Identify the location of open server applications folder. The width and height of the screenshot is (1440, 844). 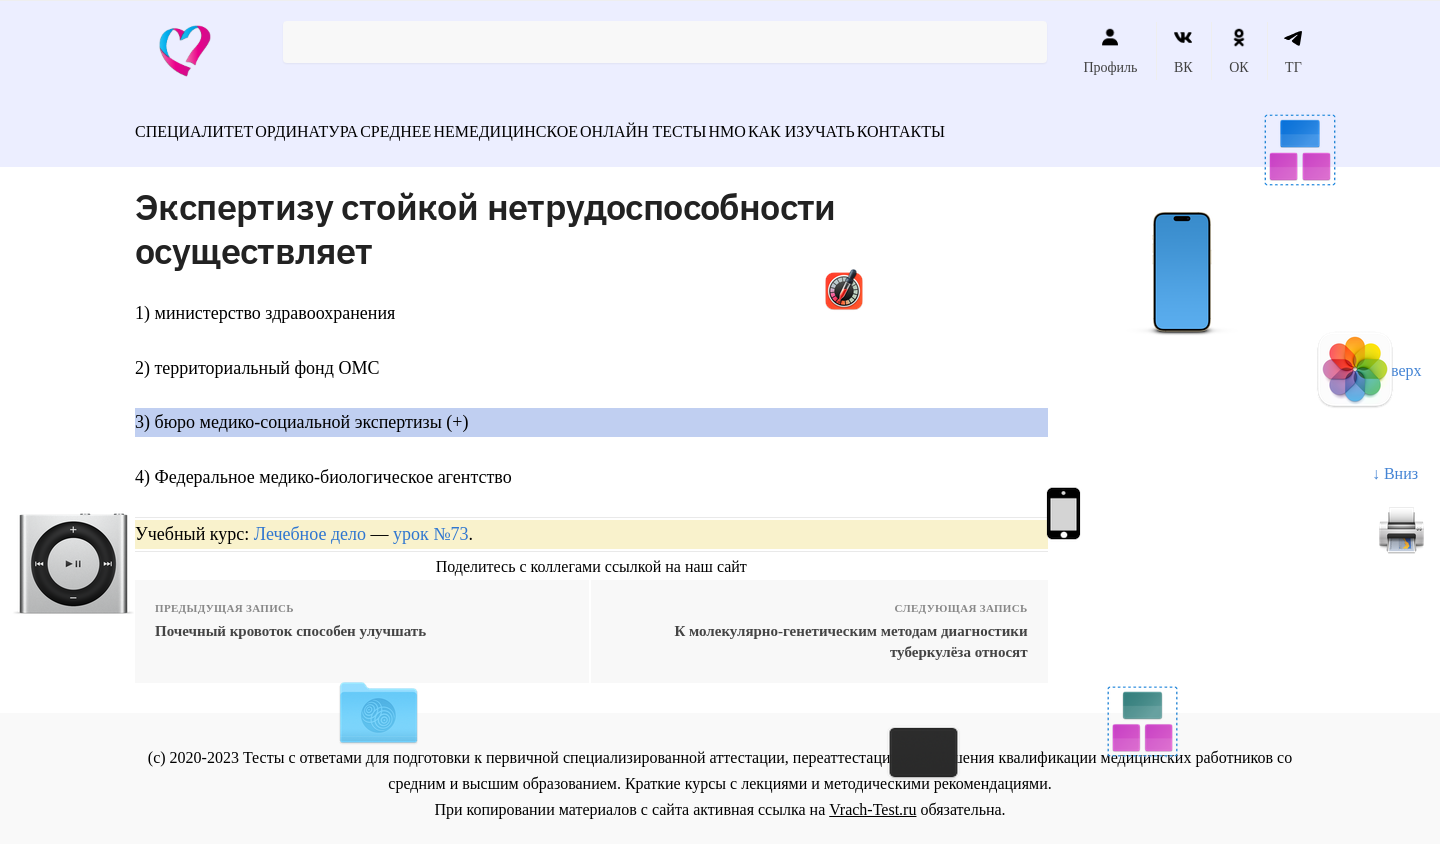
(378, 712).